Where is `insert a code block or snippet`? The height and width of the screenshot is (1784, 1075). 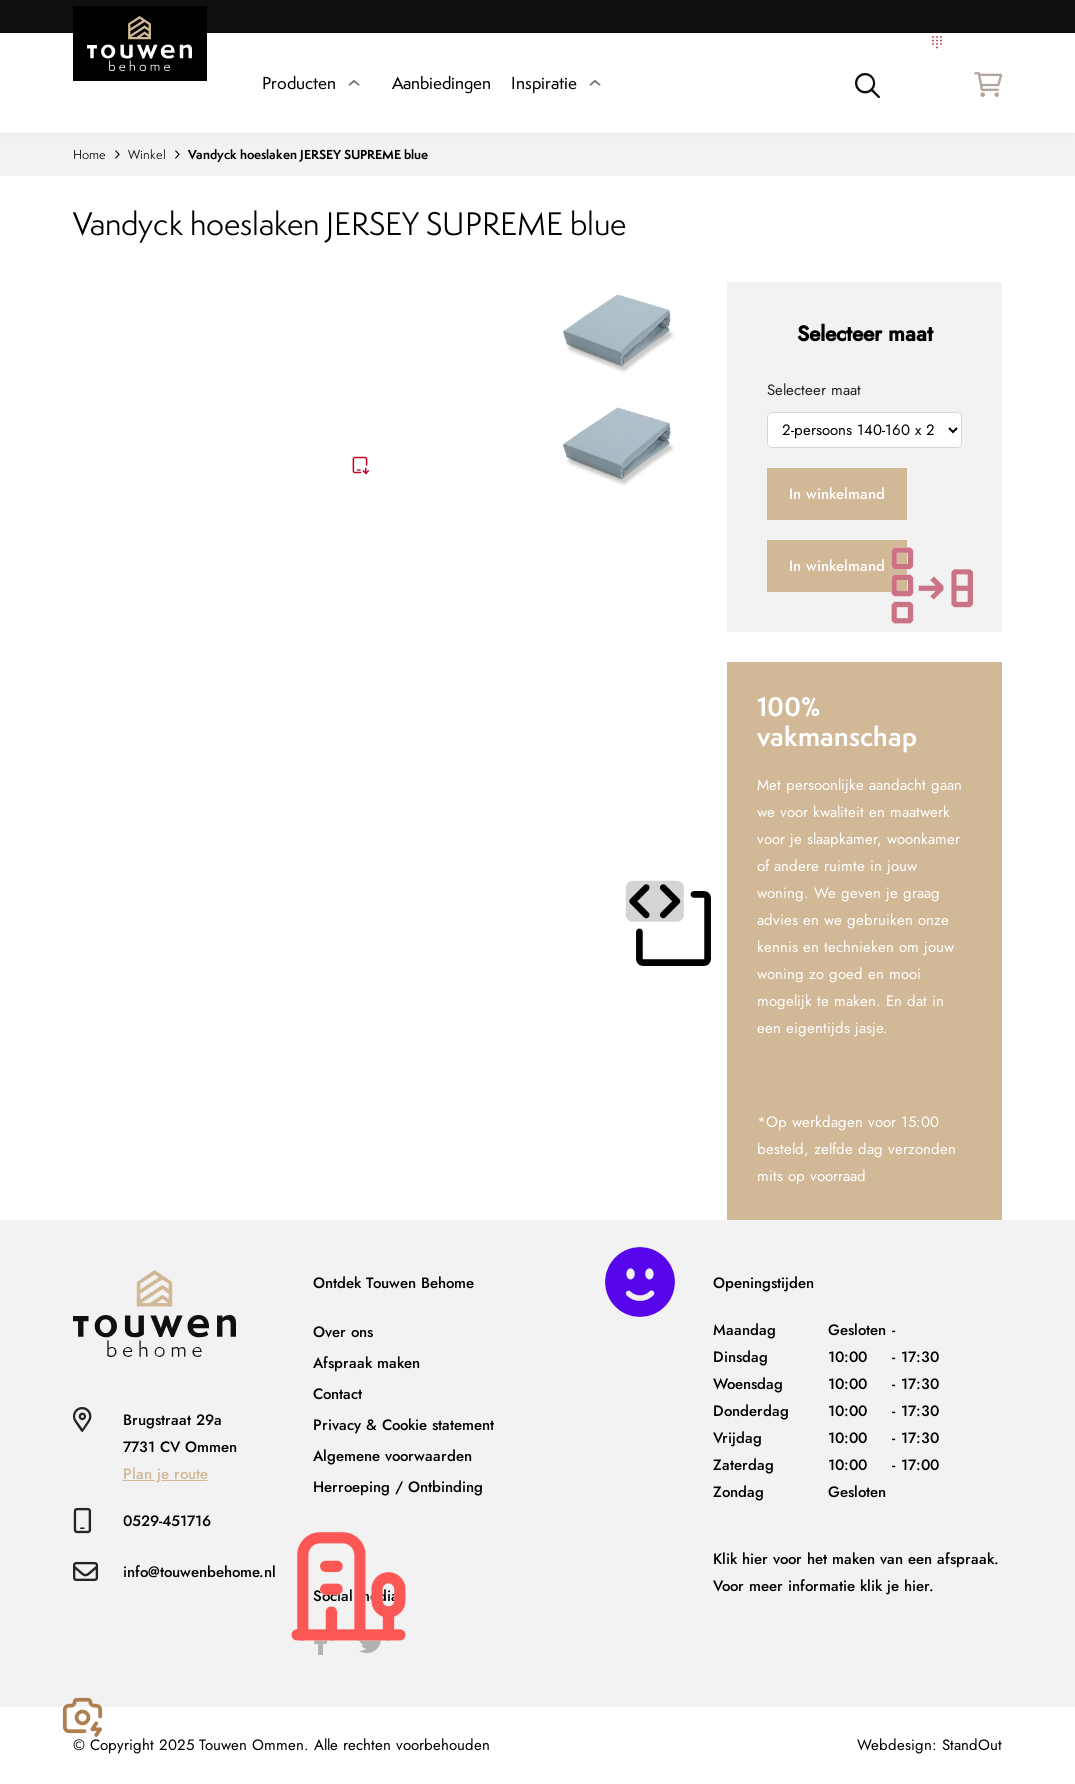 insert a code block or snippet is located at coordinates (673, 928).